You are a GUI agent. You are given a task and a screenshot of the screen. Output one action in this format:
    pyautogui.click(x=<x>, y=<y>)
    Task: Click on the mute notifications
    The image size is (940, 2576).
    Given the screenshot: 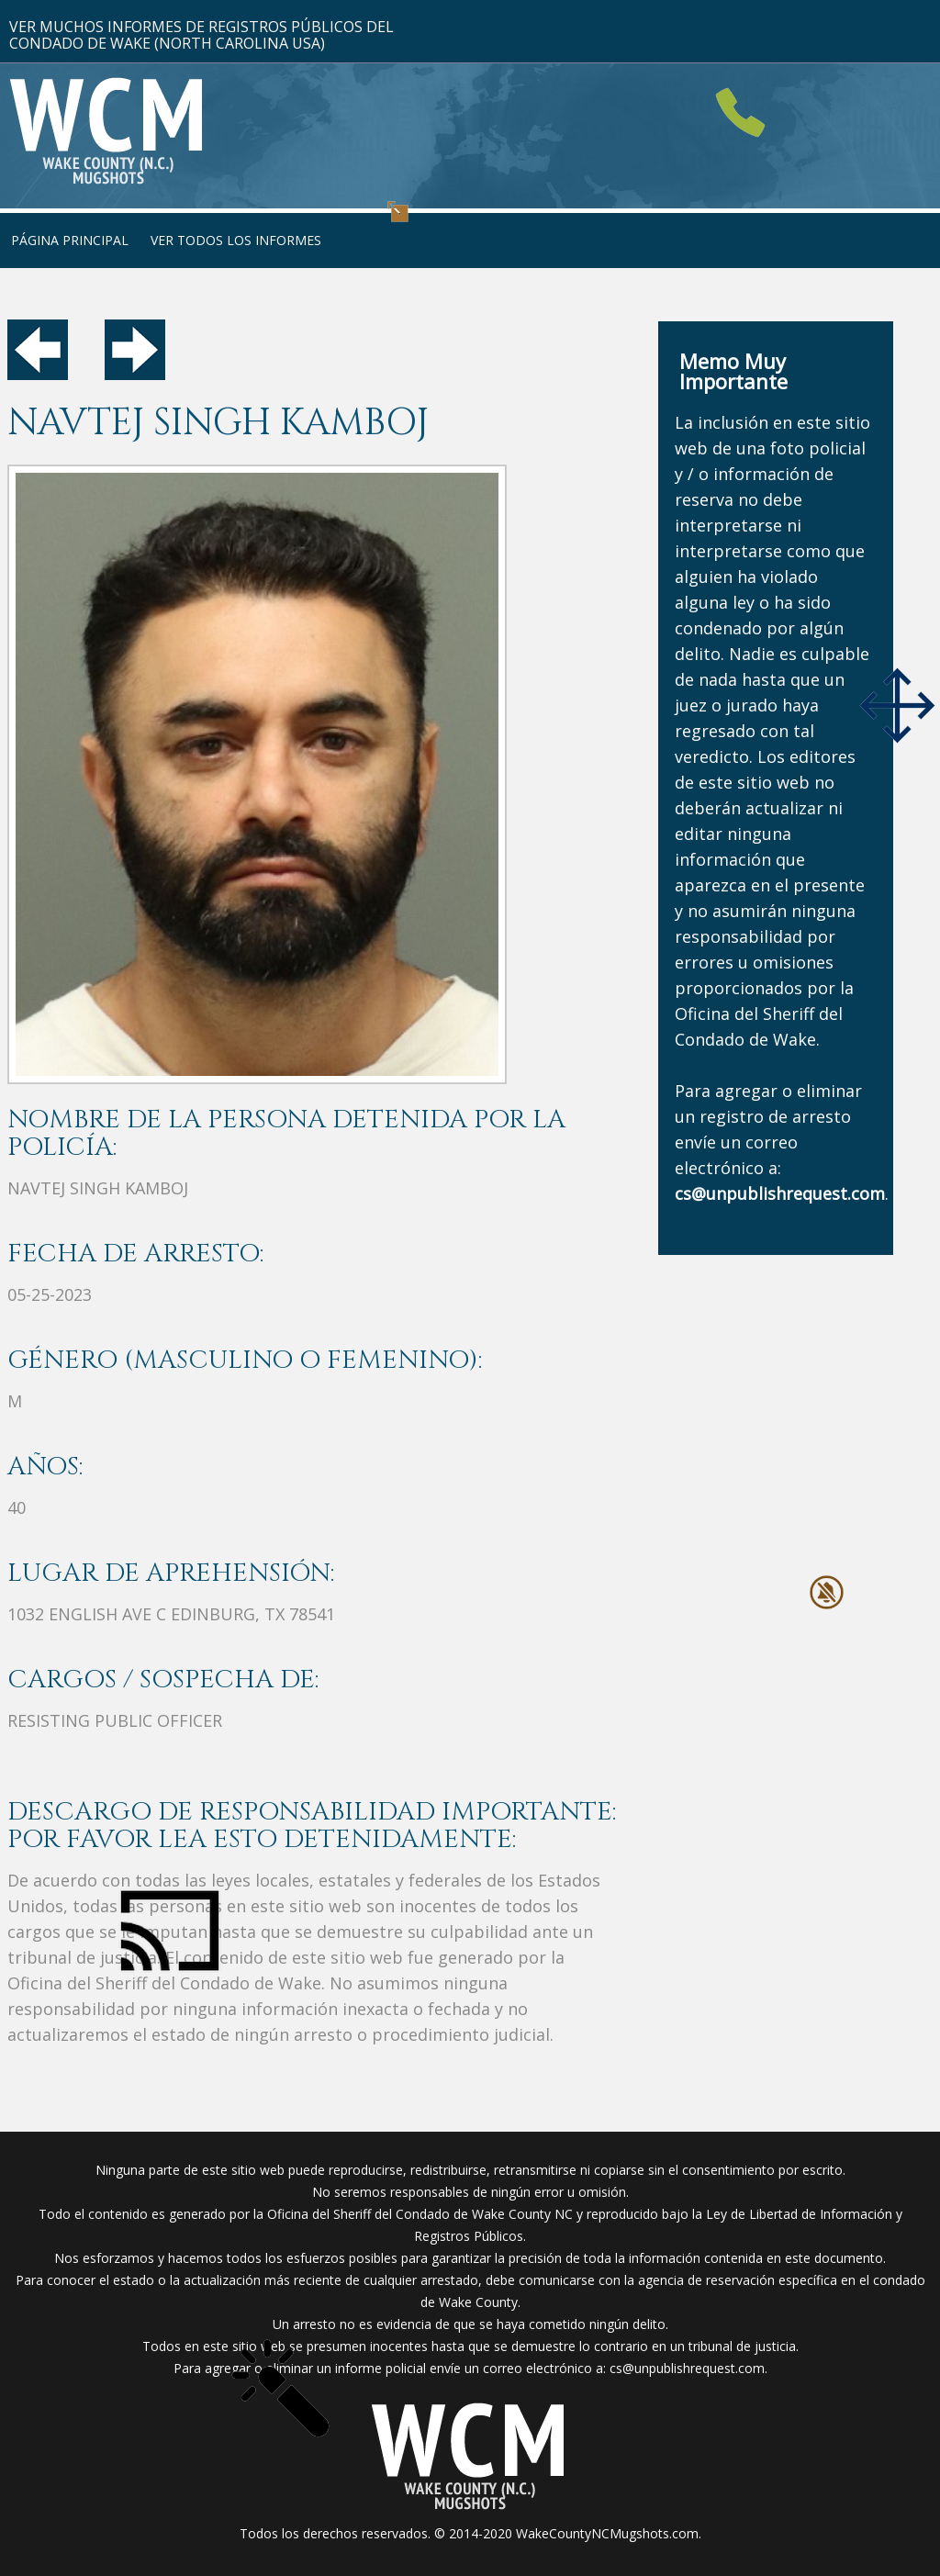 What is the action you would take?
    pyautogui.click(x=826, y=1592)
    